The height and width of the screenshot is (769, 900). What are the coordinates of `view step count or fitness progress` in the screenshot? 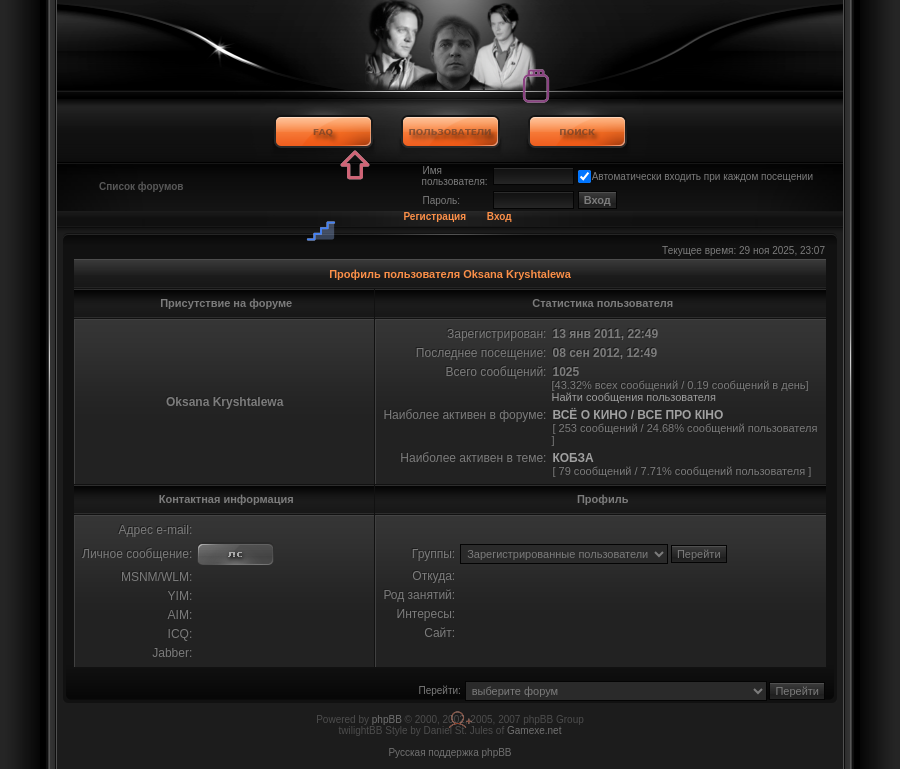 It's located at (321, 231).